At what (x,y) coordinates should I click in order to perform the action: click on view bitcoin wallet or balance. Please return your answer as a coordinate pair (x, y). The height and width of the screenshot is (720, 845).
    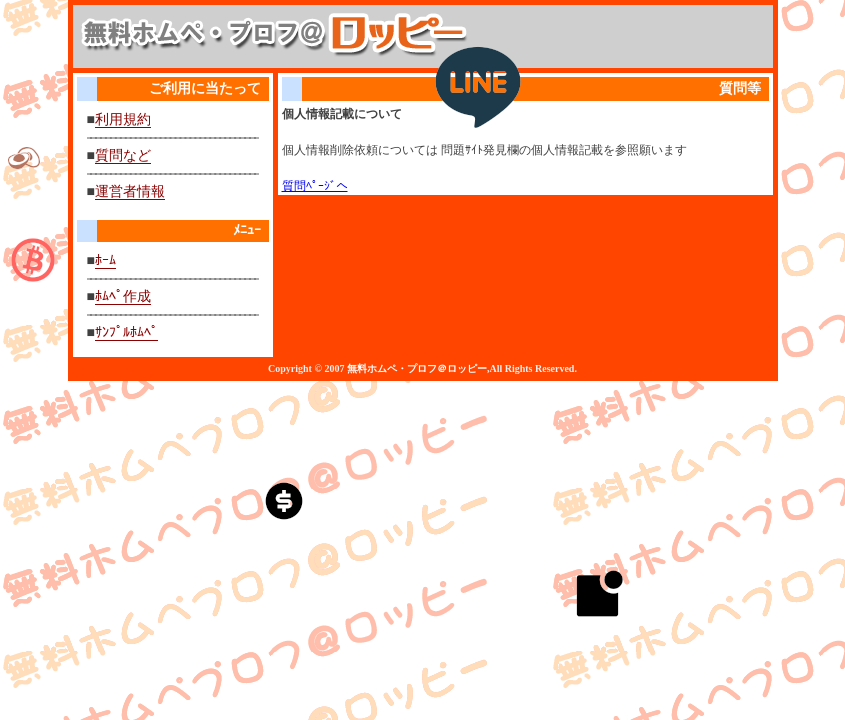
    Looking at the image, I should click on (33, 260).